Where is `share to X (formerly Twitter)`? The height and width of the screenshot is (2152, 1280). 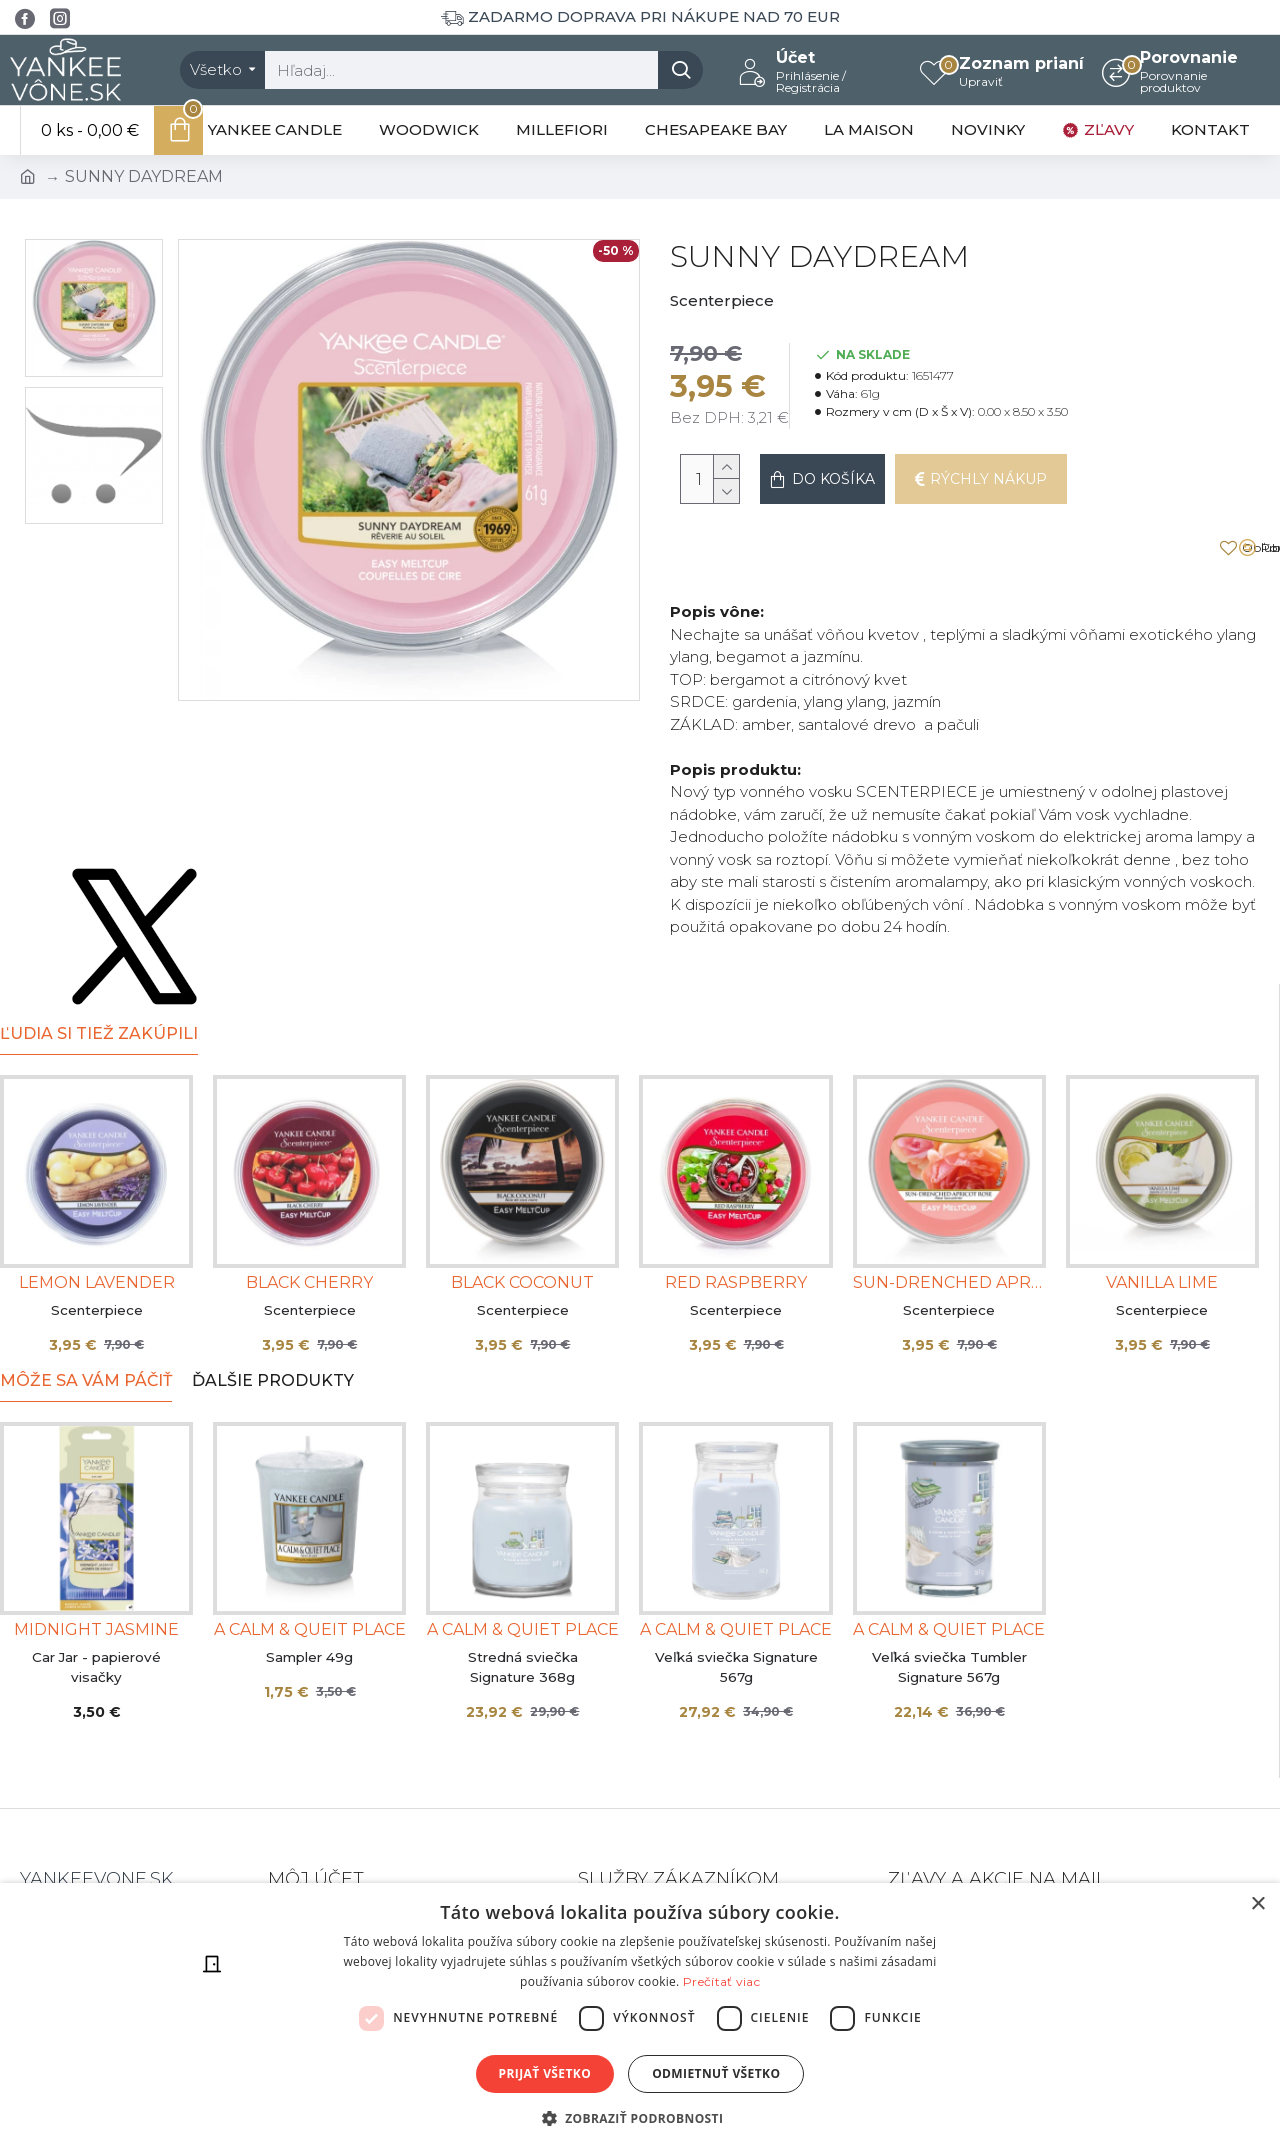 share to X (formerly Twitter) is located at coordinates (134, 936).